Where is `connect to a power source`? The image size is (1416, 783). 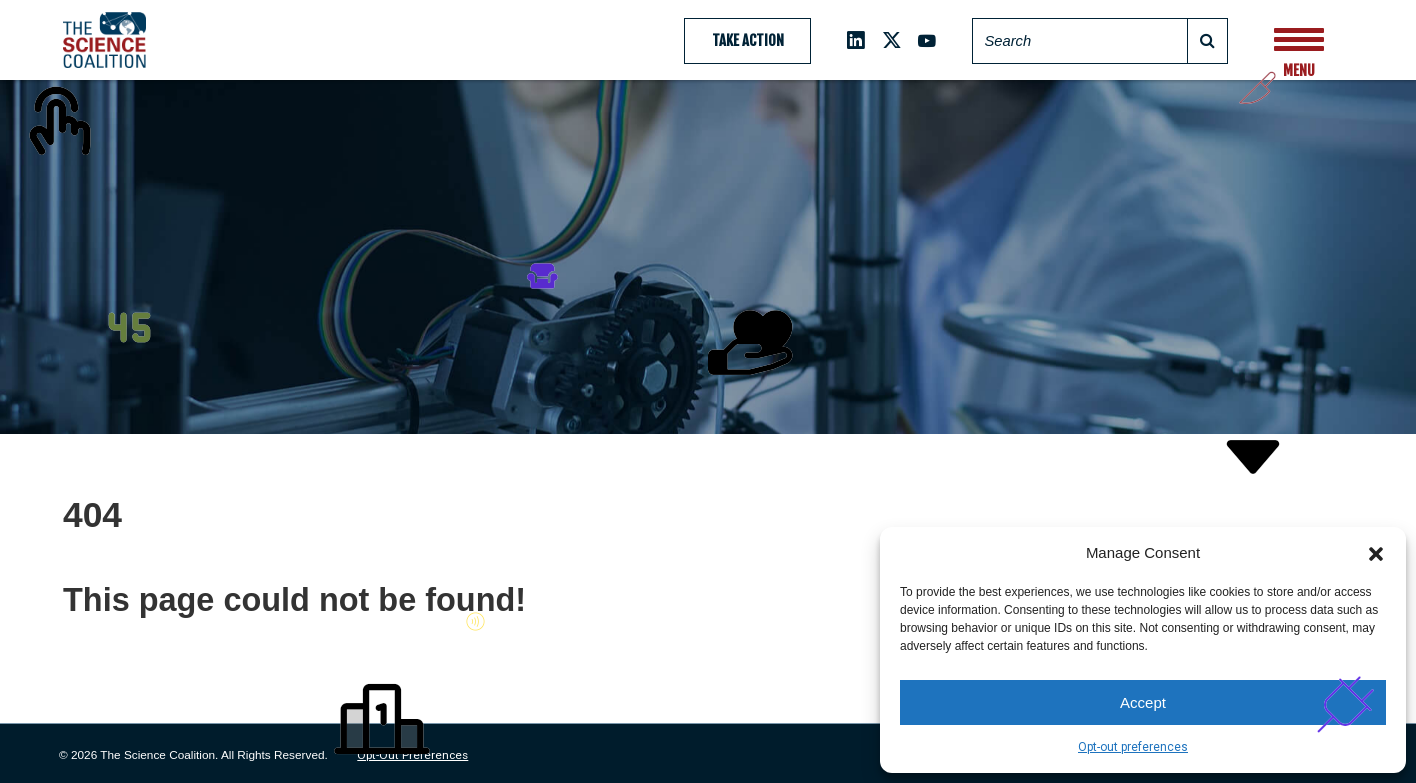 connect to a power source is located at coordinates (1344, 705).